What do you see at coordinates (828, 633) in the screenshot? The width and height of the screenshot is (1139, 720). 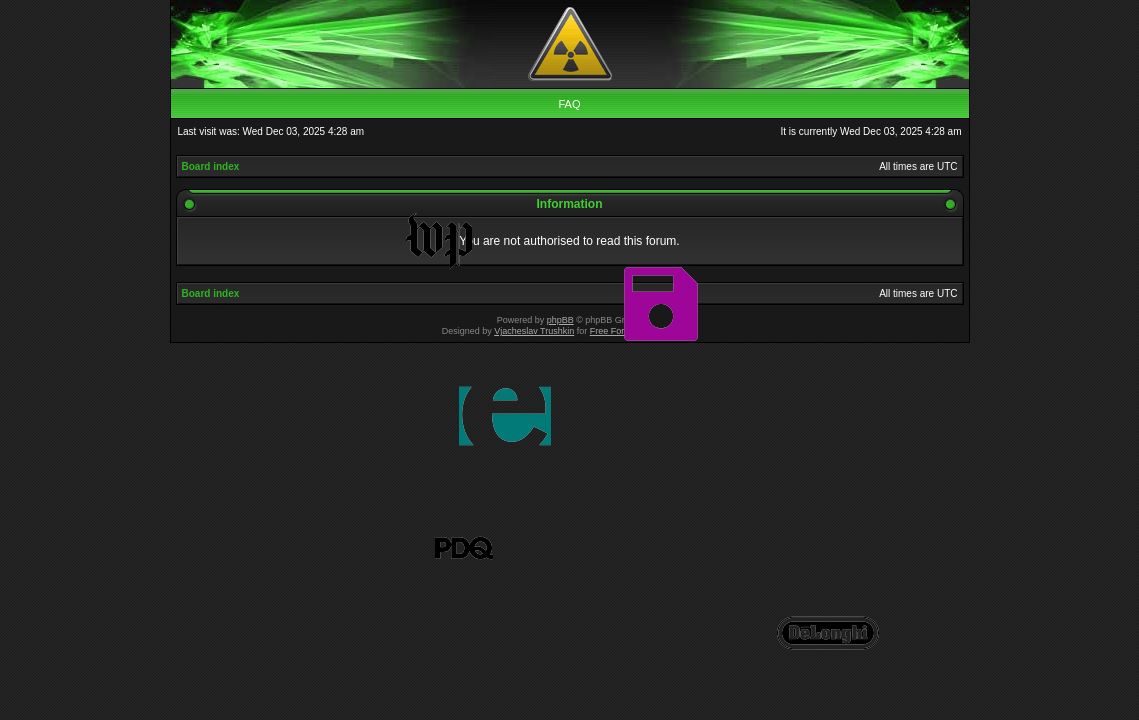 I see `De'Longhi brand logo` at bounding box center [828, 633].